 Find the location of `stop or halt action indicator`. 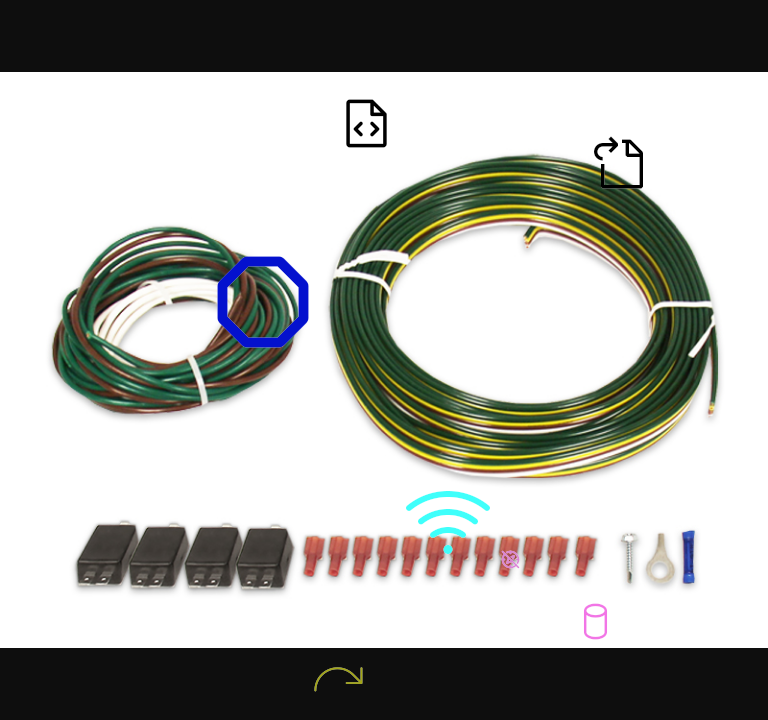

stop or halt action indicator is located at coordinates (263, 302).